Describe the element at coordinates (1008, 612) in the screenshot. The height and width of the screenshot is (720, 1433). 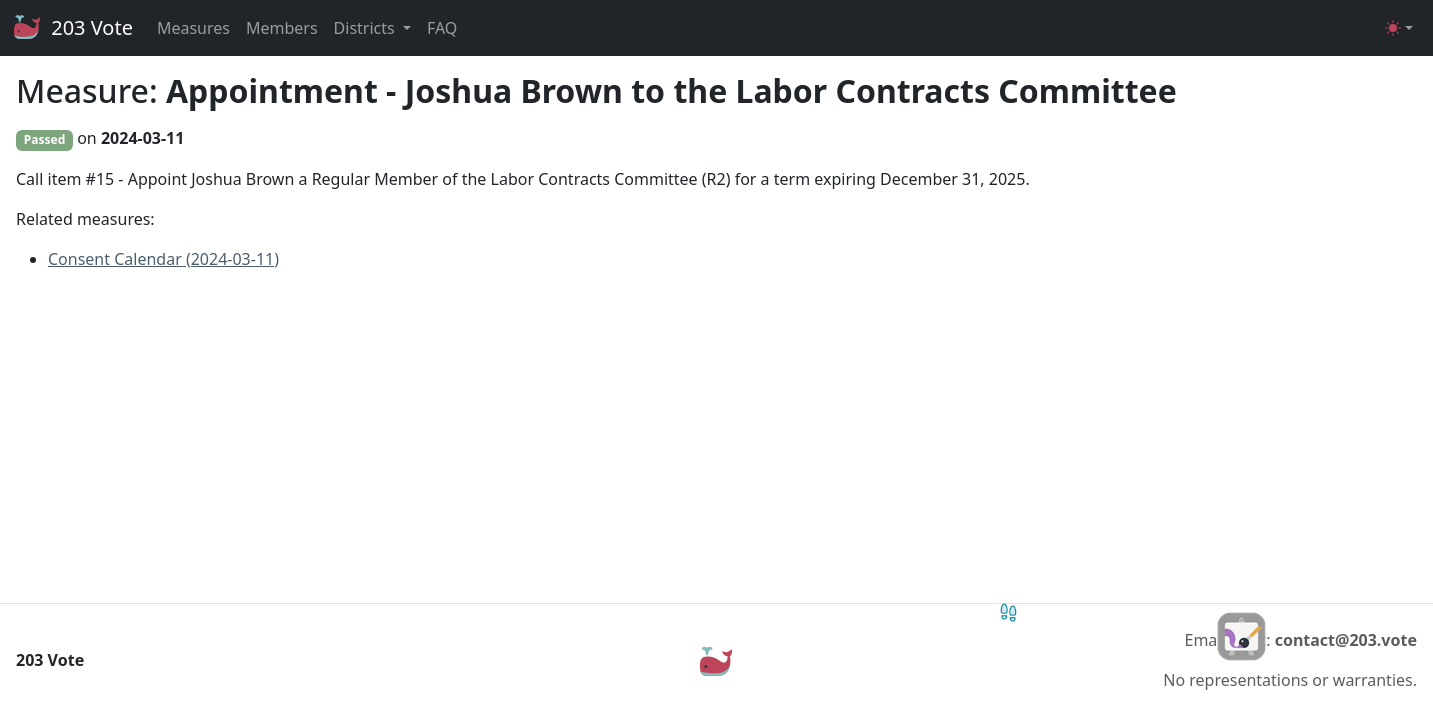
I see `track your steps or walking activity` at that location.